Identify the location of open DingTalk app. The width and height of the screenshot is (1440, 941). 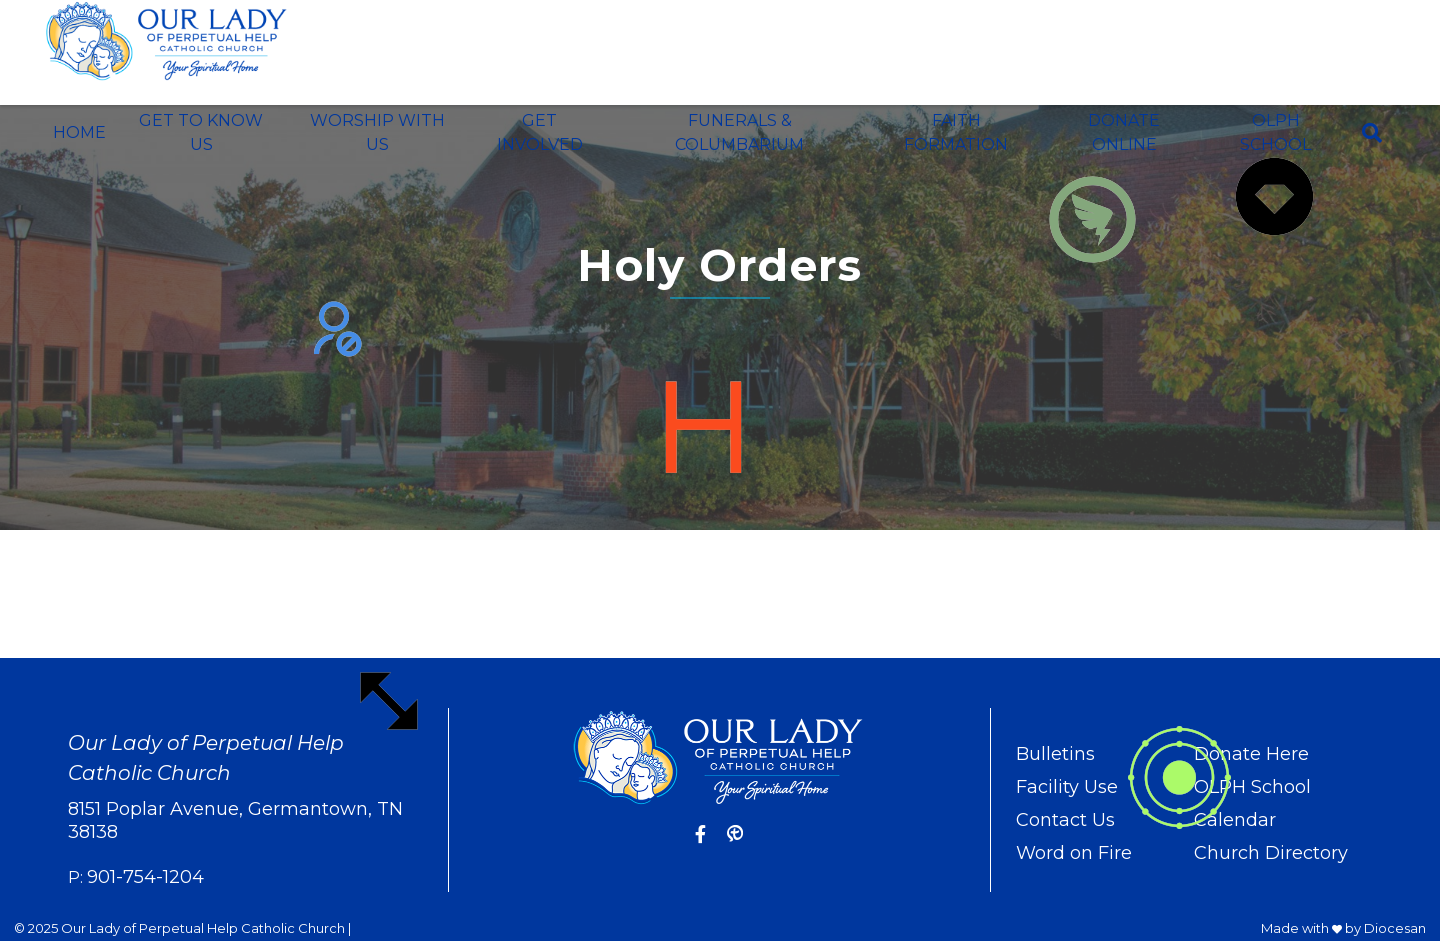
(1092, 219).